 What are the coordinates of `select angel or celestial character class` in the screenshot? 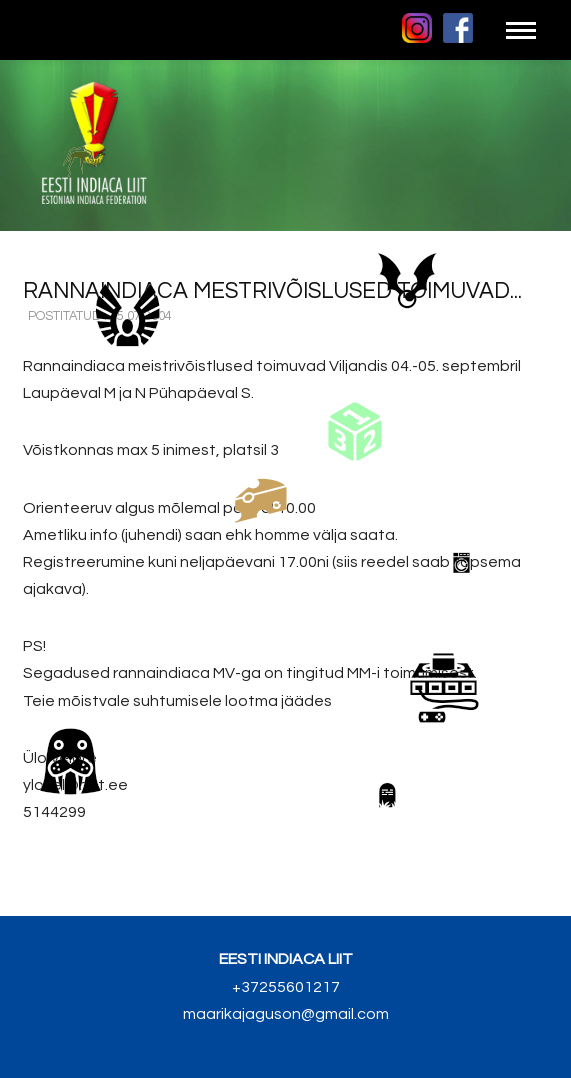 It's located at (127, 314).